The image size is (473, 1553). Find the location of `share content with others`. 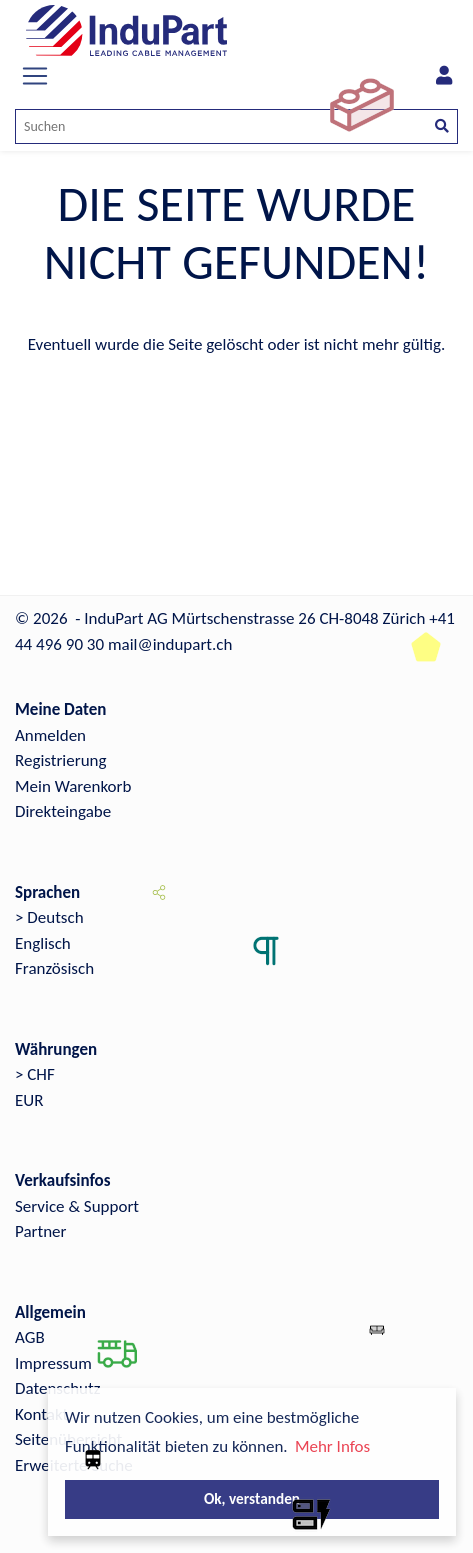

share content with others is located at coordinates (159, 892).